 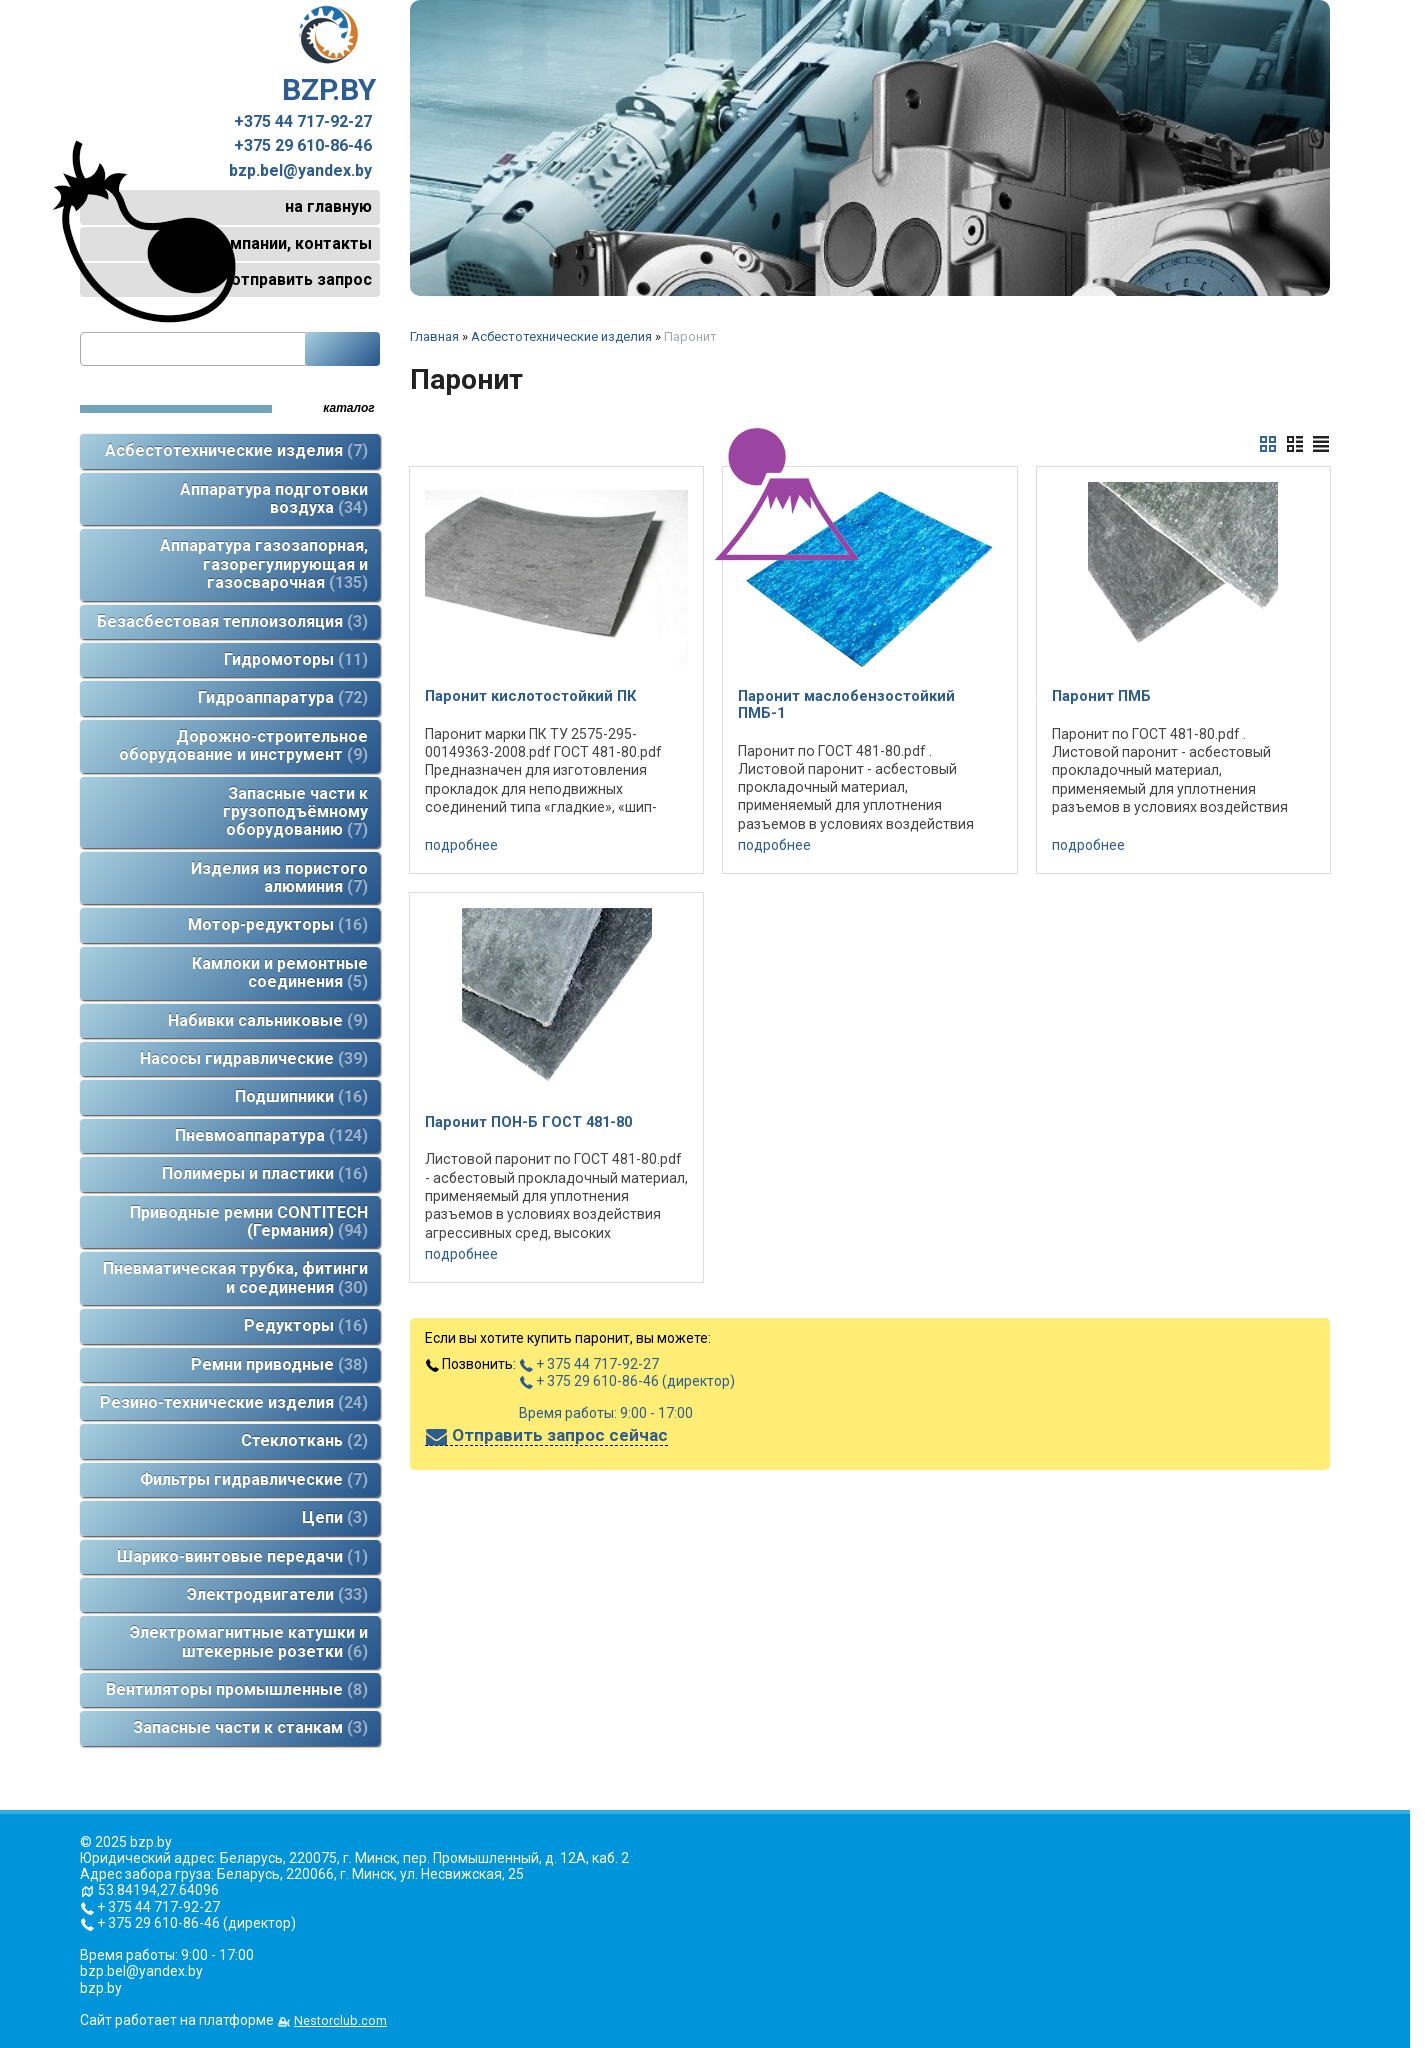 What do you see at coordinates (787, 490) in the screenshot?
I see `represents Japan or Japanese-related content` at bounding box center [787, 490].